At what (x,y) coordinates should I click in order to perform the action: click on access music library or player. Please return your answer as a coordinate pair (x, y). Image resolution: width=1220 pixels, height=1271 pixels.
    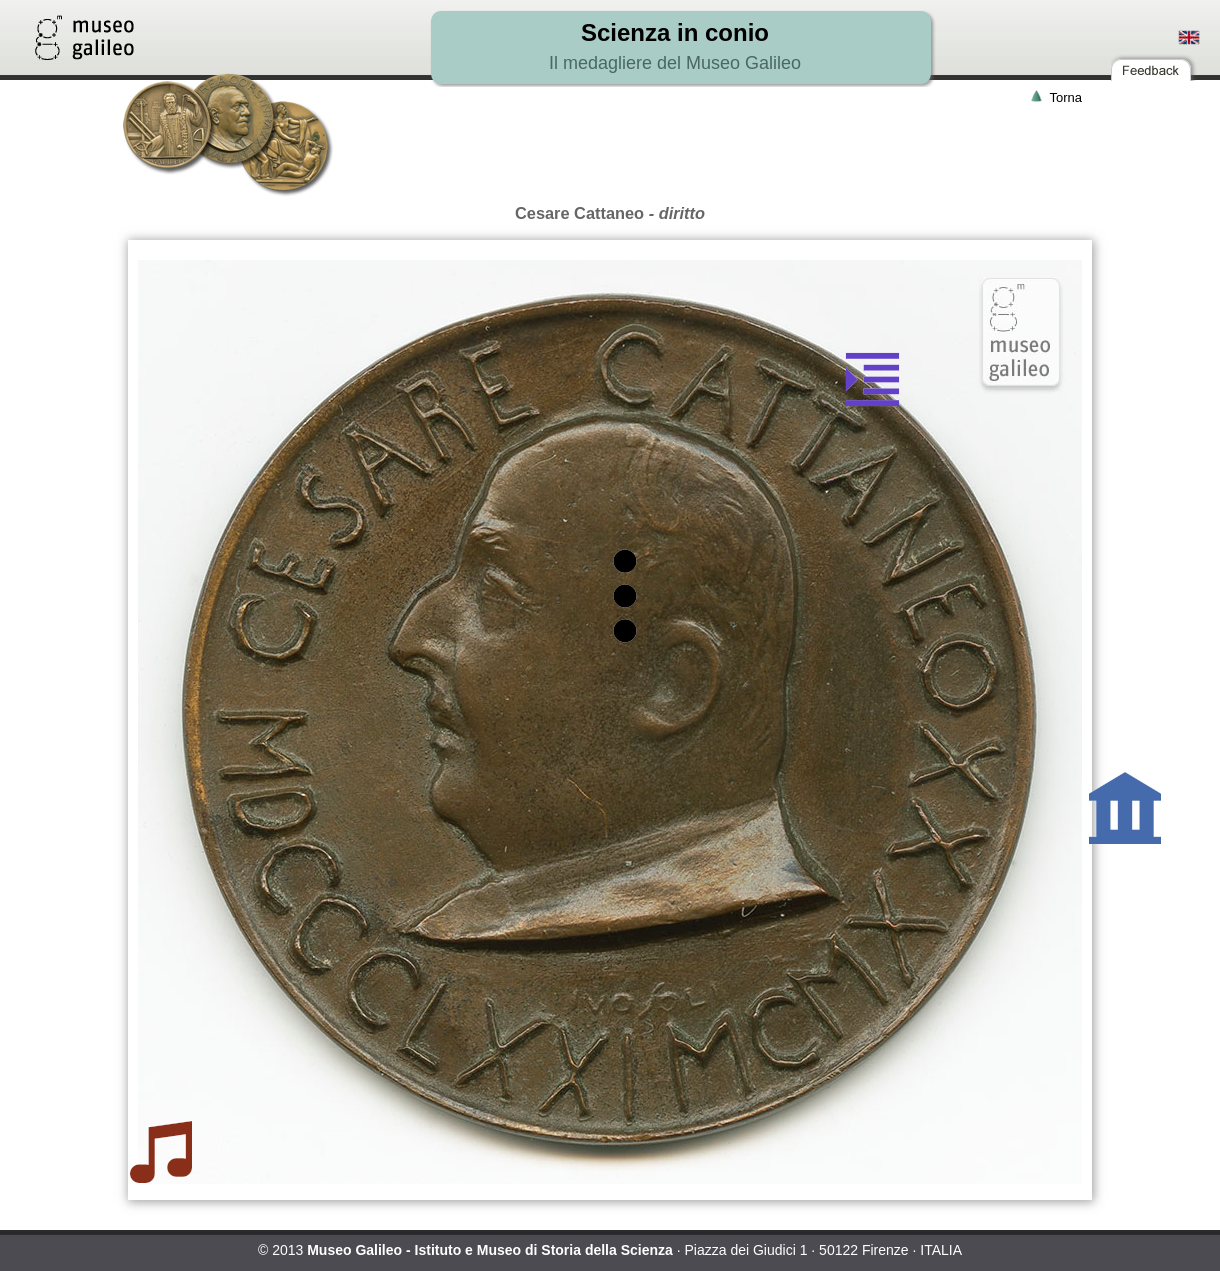
    Looking at the image, I should click on (161, 1152).